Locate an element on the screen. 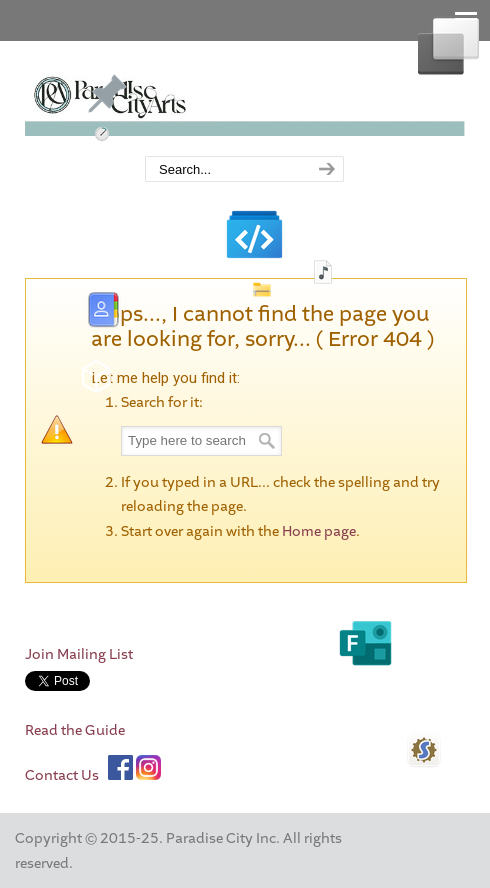 The image size is (490, 888). open a compressed zip folder is located at coordinates (262, 290).